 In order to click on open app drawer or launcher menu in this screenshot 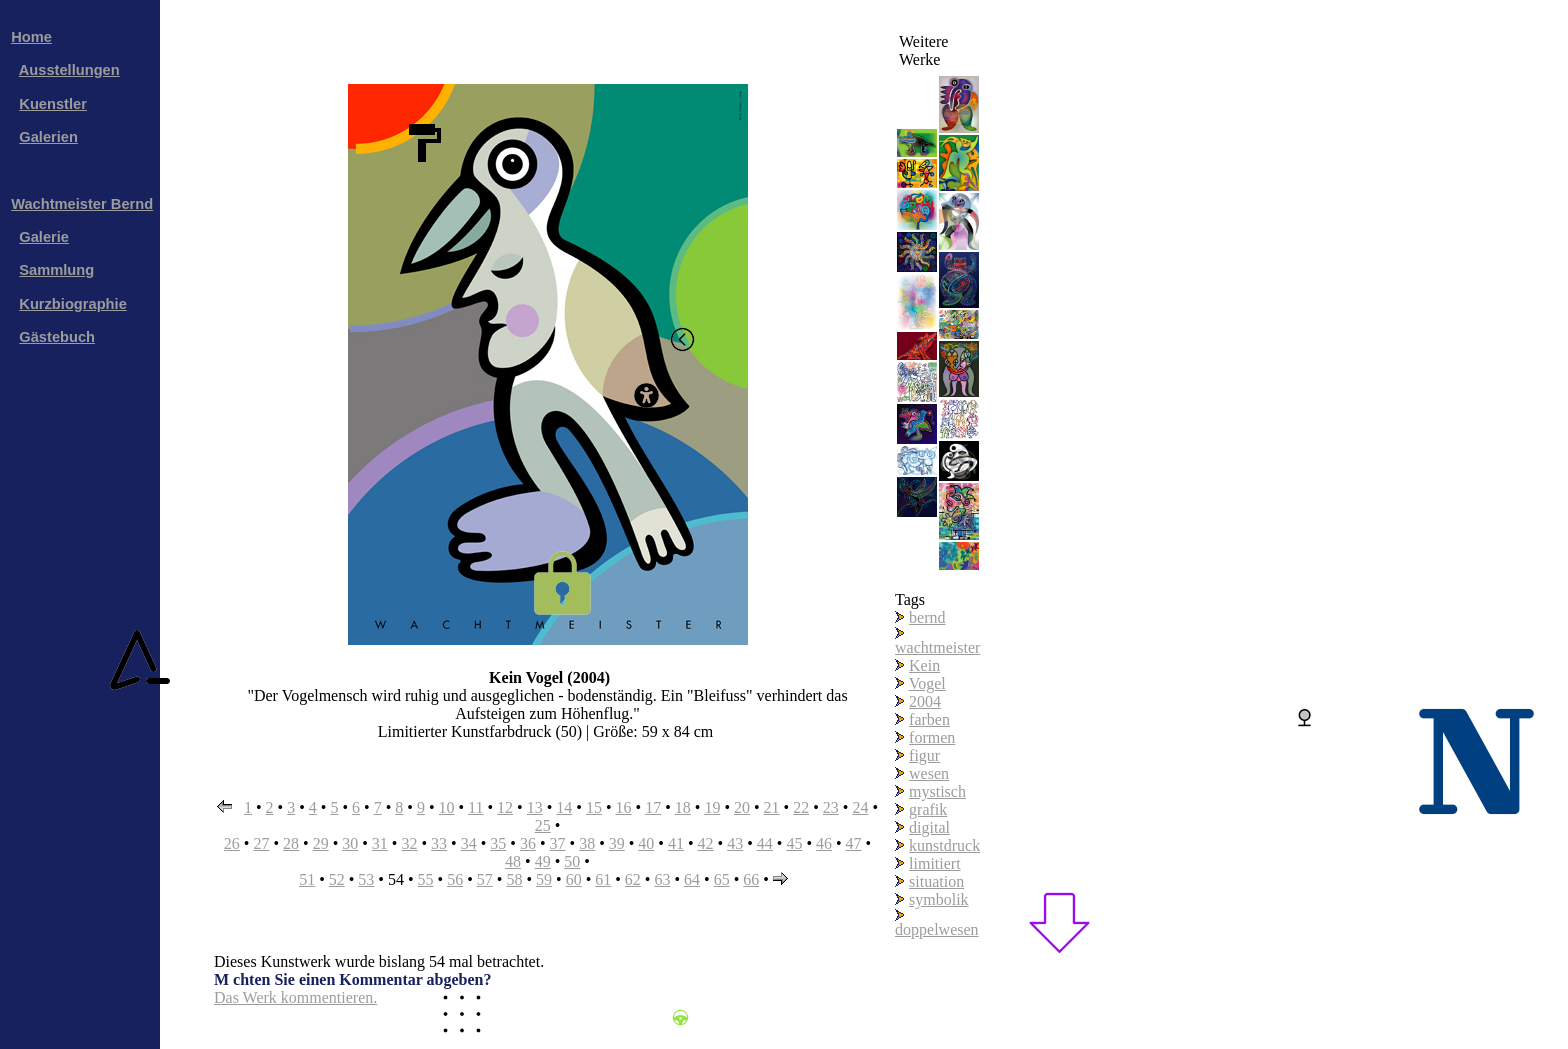, I will do `click(462, 1014)`.